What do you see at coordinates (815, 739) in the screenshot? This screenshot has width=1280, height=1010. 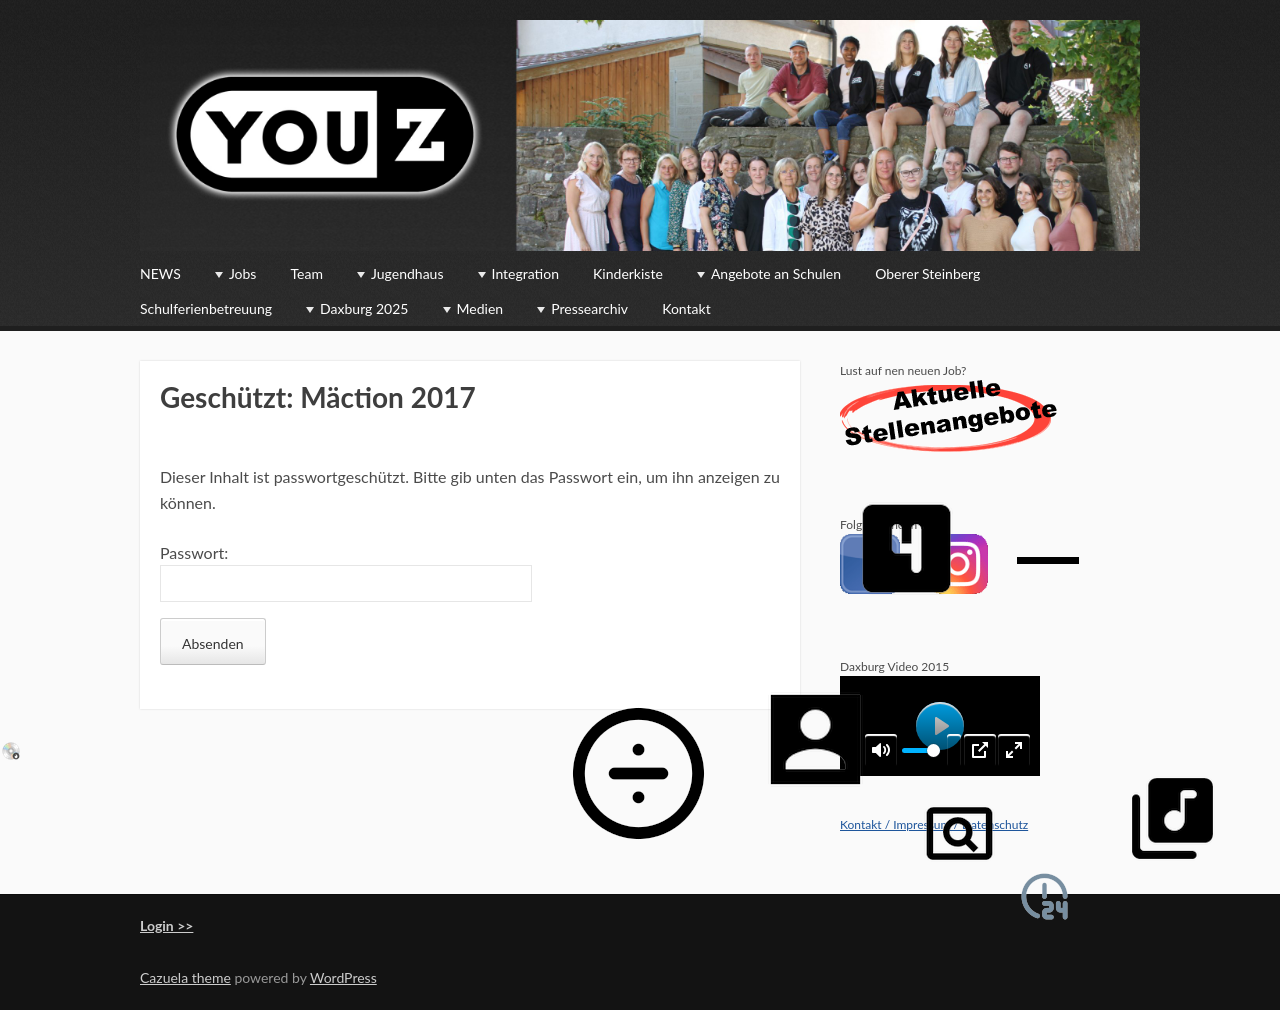 I see `view your account profile` at bounding box center [815, 739].